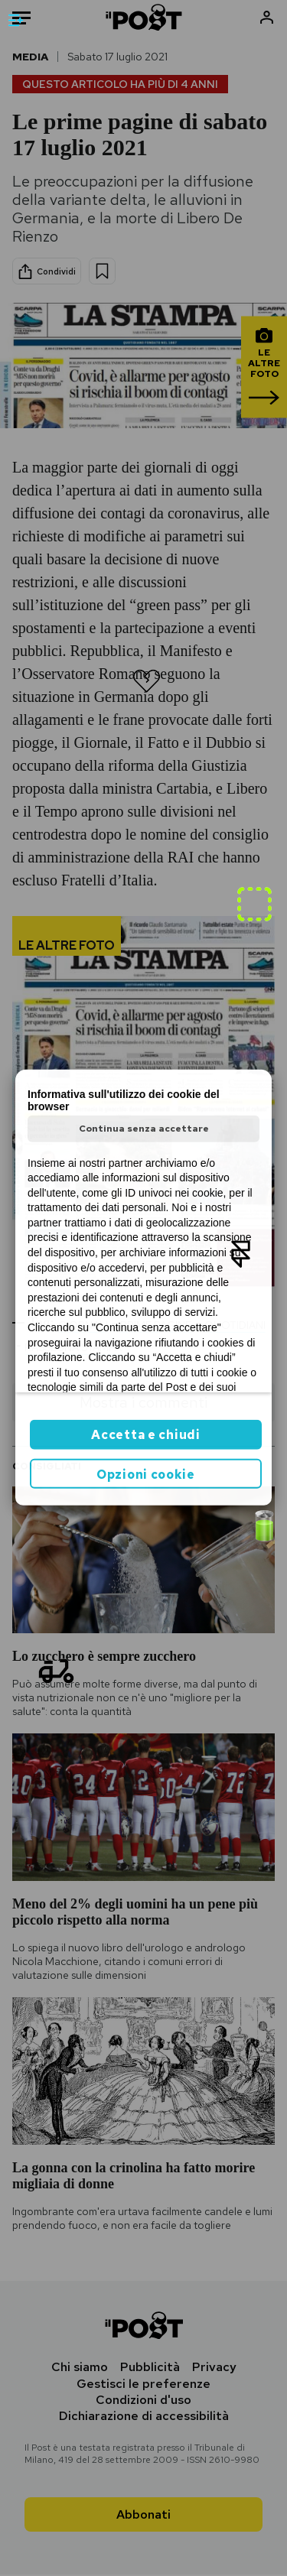  I want to click on select moped or scooter delivery option, so click(56, 1671).